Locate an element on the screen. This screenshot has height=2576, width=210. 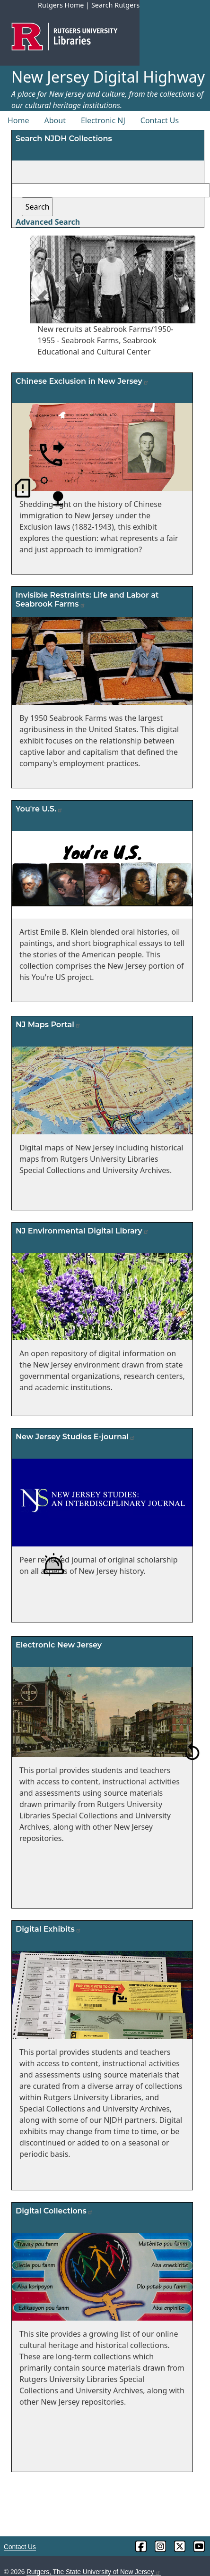
reduce screen brightness is located at coordinates (44, 480).